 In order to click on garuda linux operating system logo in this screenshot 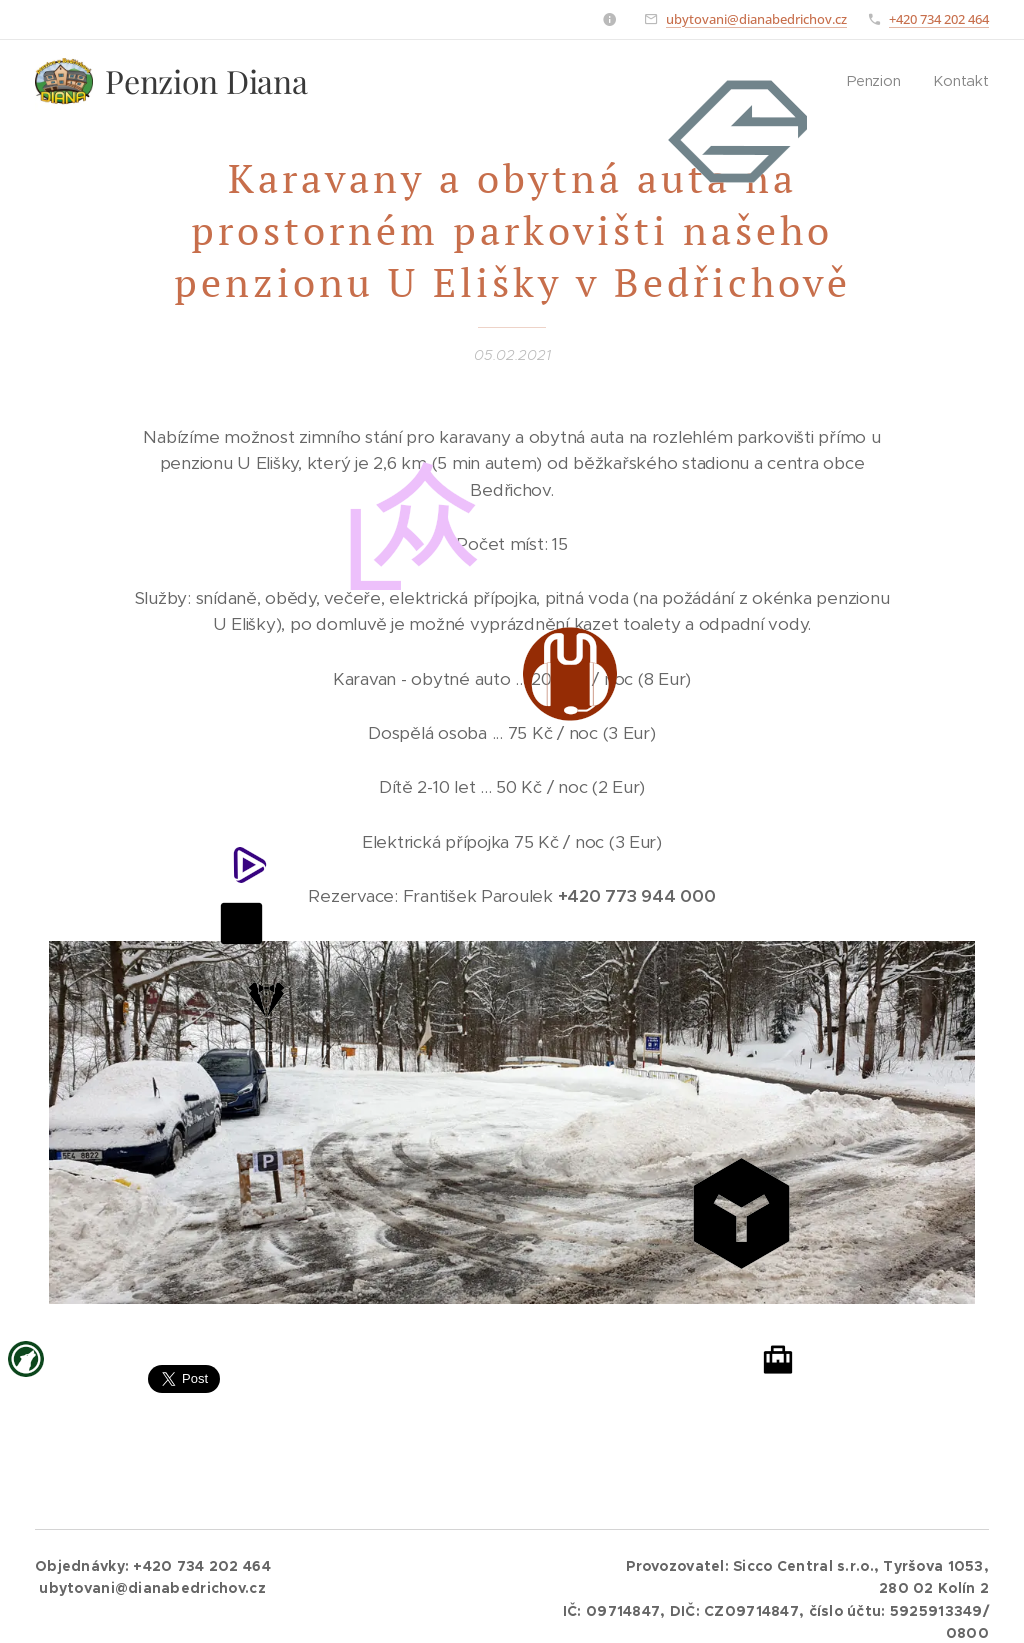, I will do `click(737, 131)`.